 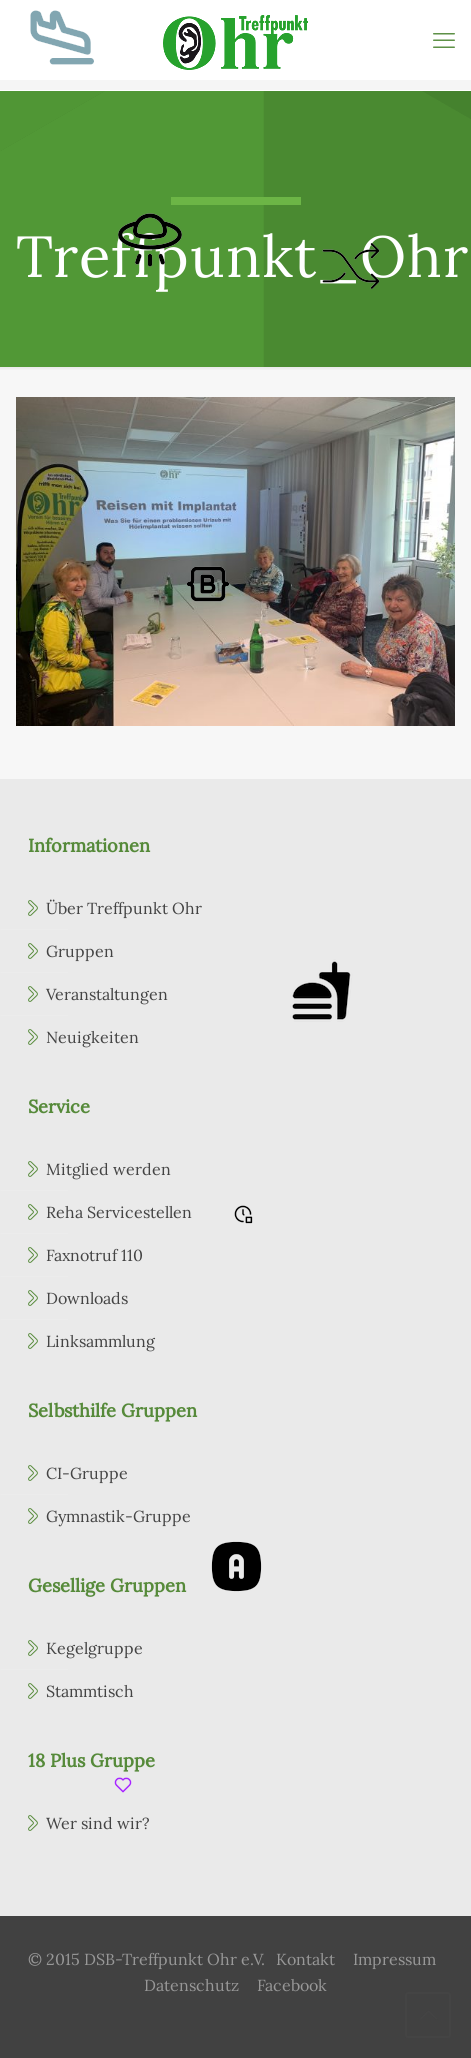 I want to click on find nearby fast food restaurants, so click(x=321, y=990).